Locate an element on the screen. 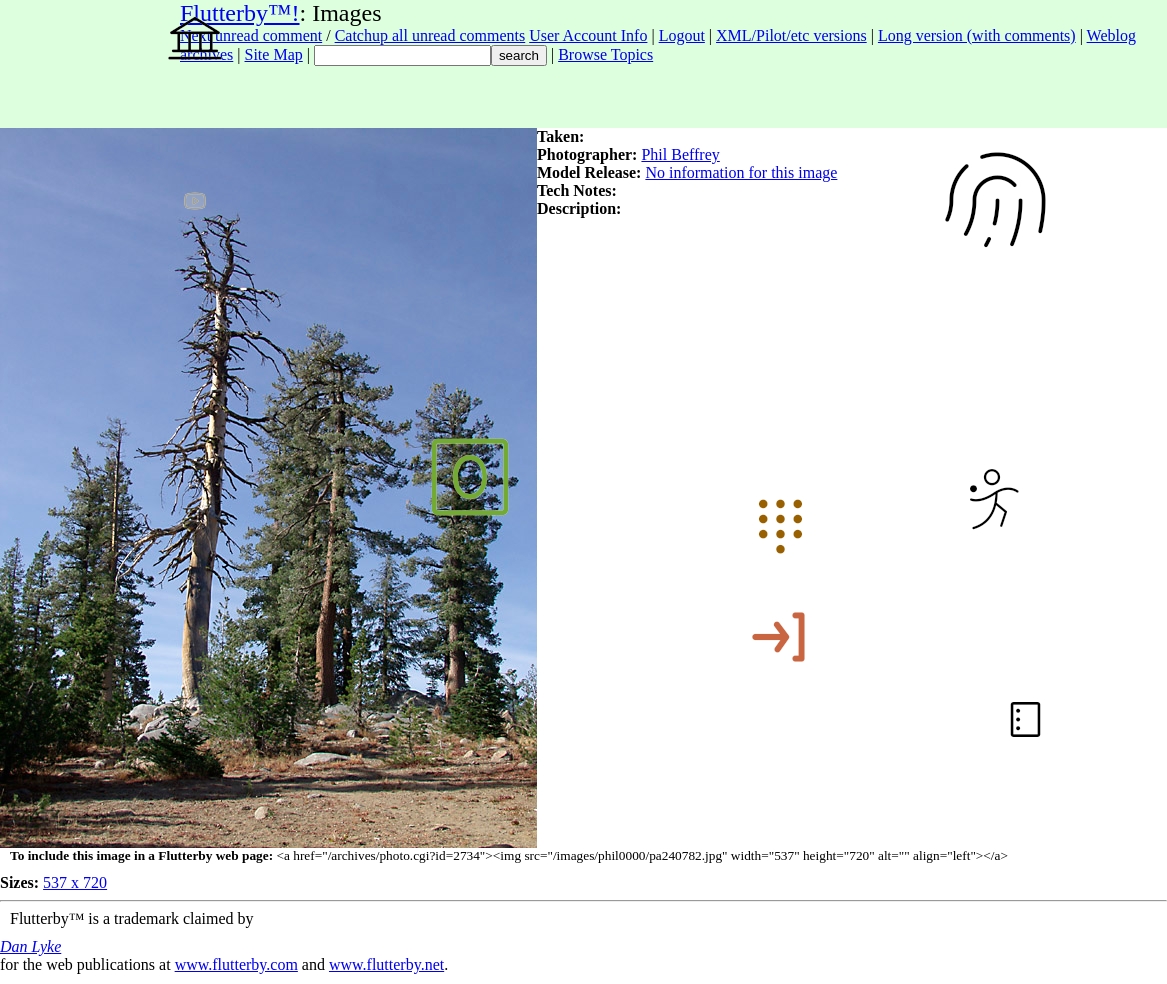  open YouTube app is located at coordinates (195, 201).